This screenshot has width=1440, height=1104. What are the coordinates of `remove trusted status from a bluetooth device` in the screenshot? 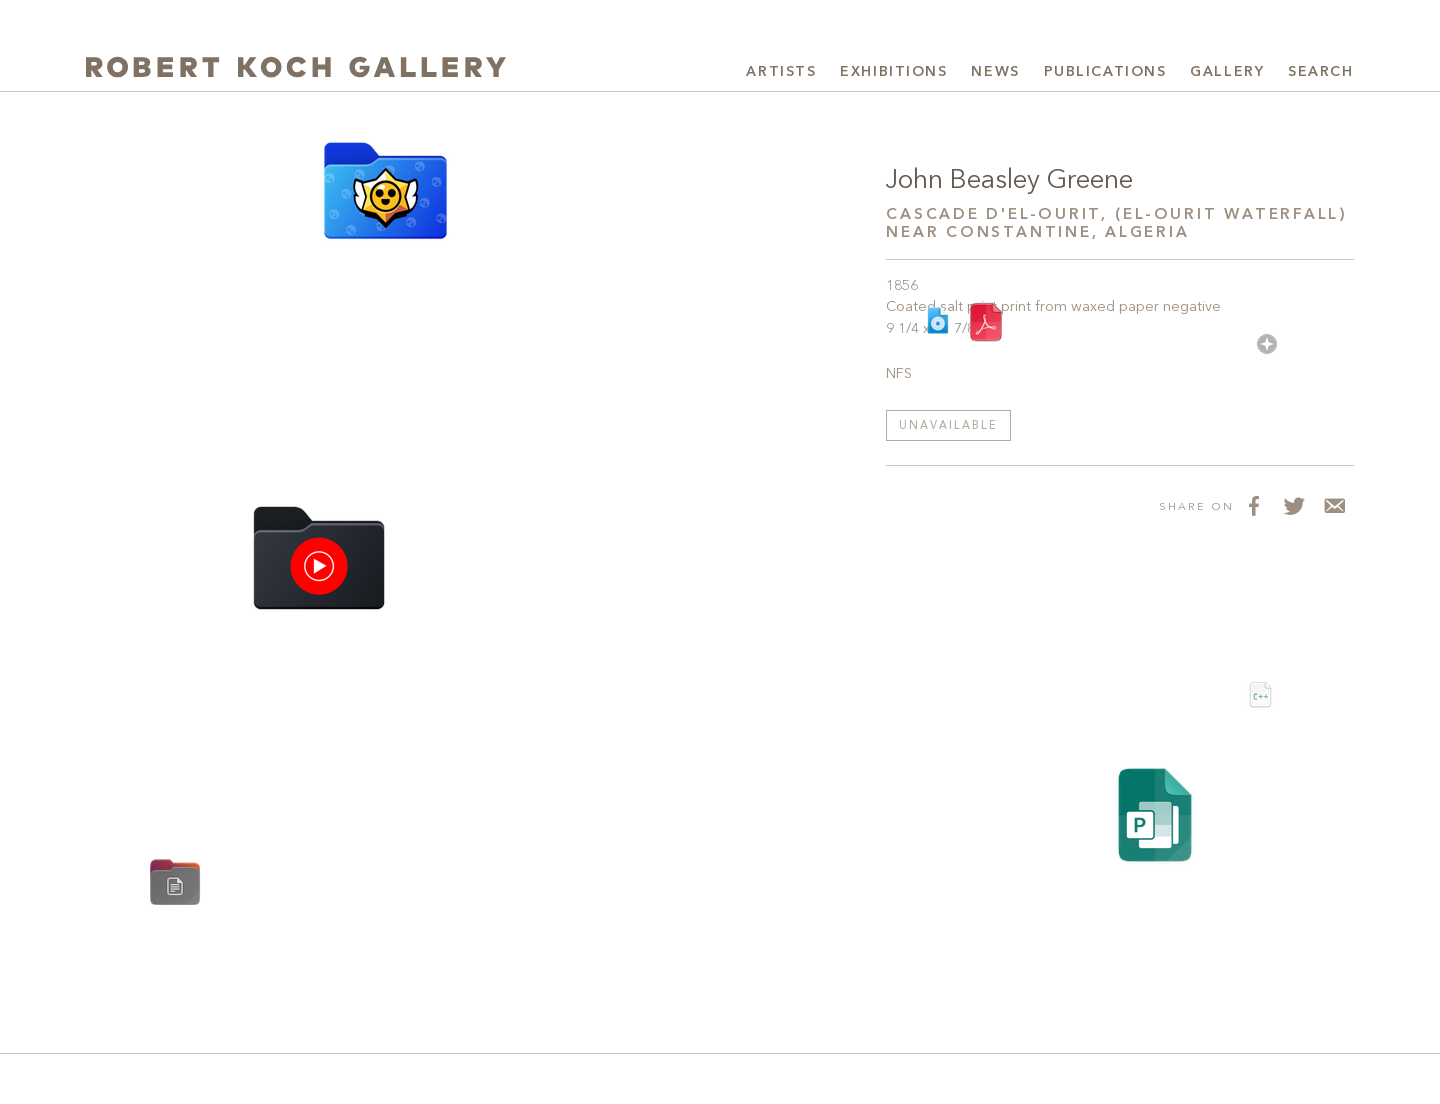 It's located at (1267, 344).